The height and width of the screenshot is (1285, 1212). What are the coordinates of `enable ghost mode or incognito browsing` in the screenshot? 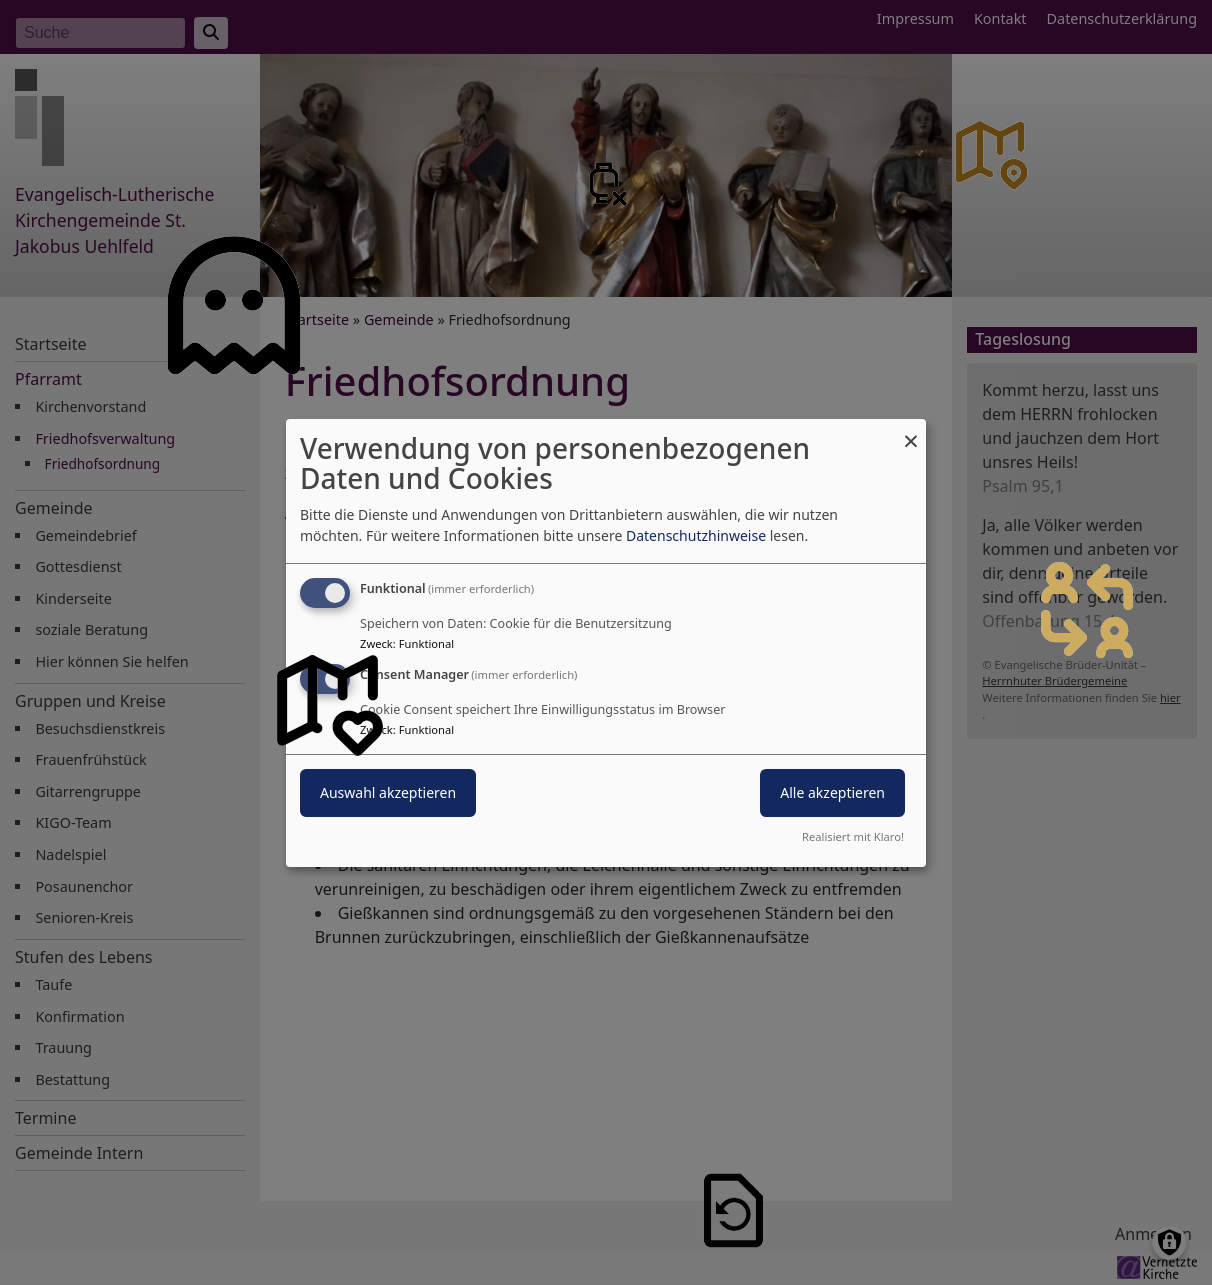 It's located at (234, 308).